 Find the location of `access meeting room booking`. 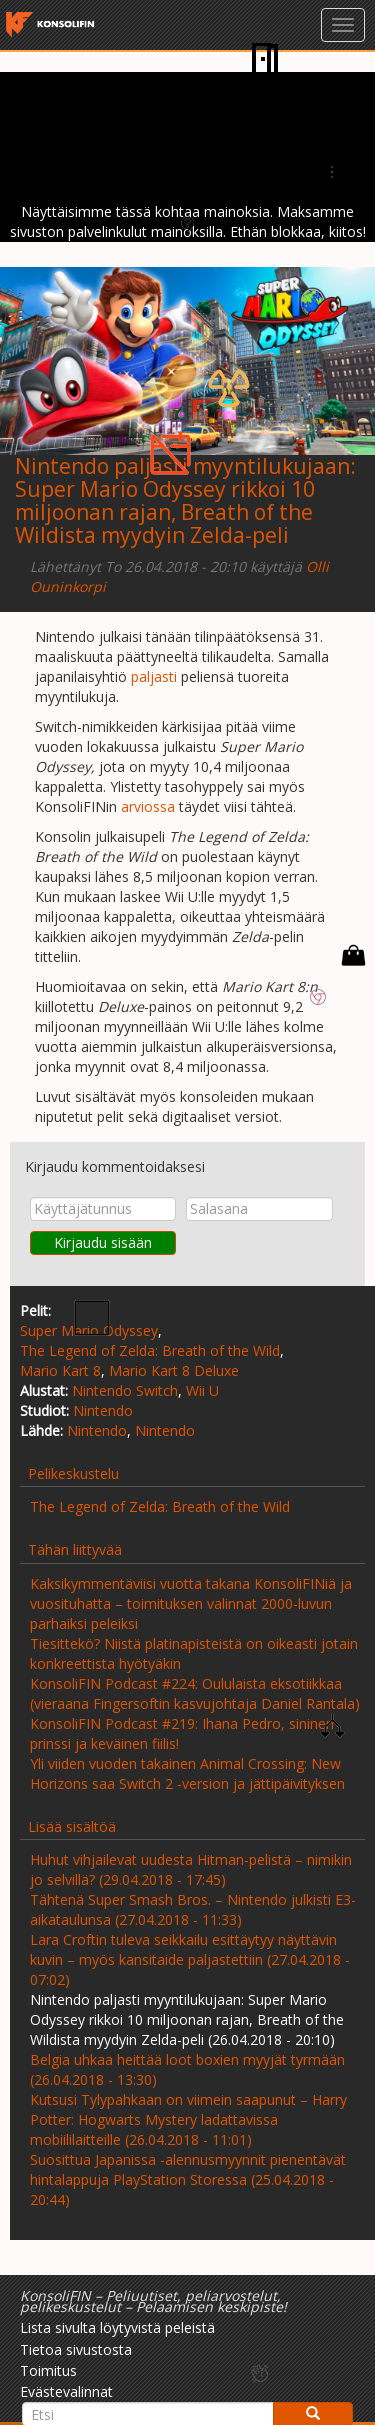

access meeting room booking is located at coordinates (265, 59).